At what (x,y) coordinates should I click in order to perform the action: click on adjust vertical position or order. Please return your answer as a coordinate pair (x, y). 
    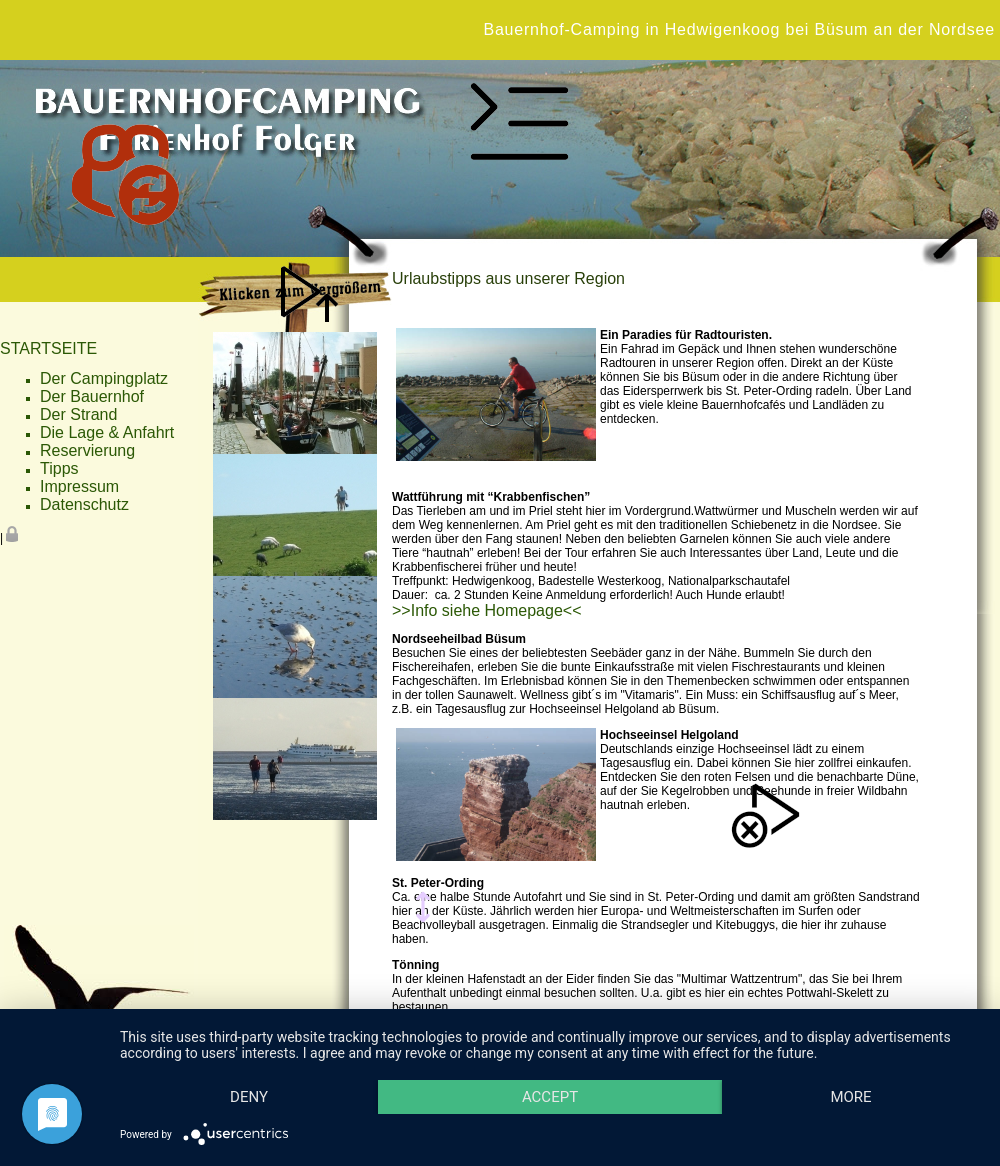
    Looking at the image, I should click on (423, 907).